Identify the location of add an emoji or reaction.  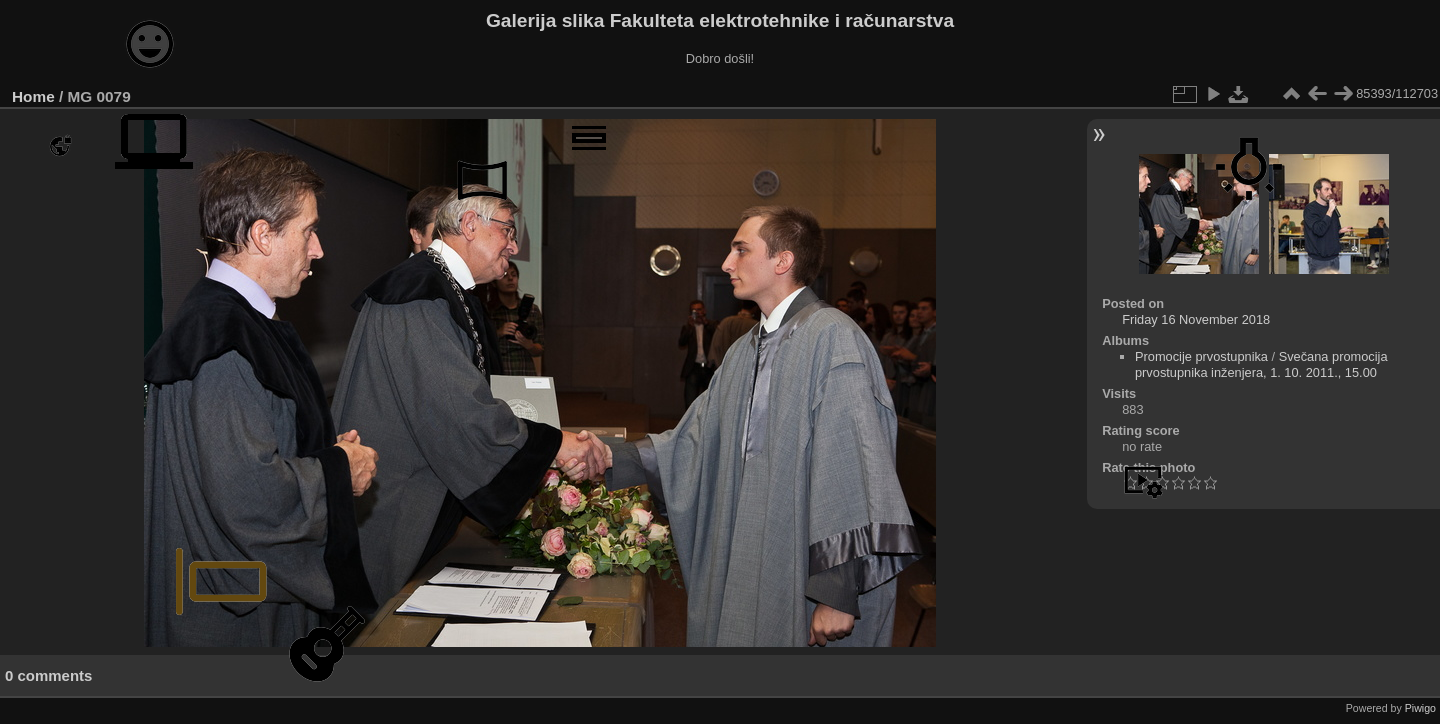
(150, 44).